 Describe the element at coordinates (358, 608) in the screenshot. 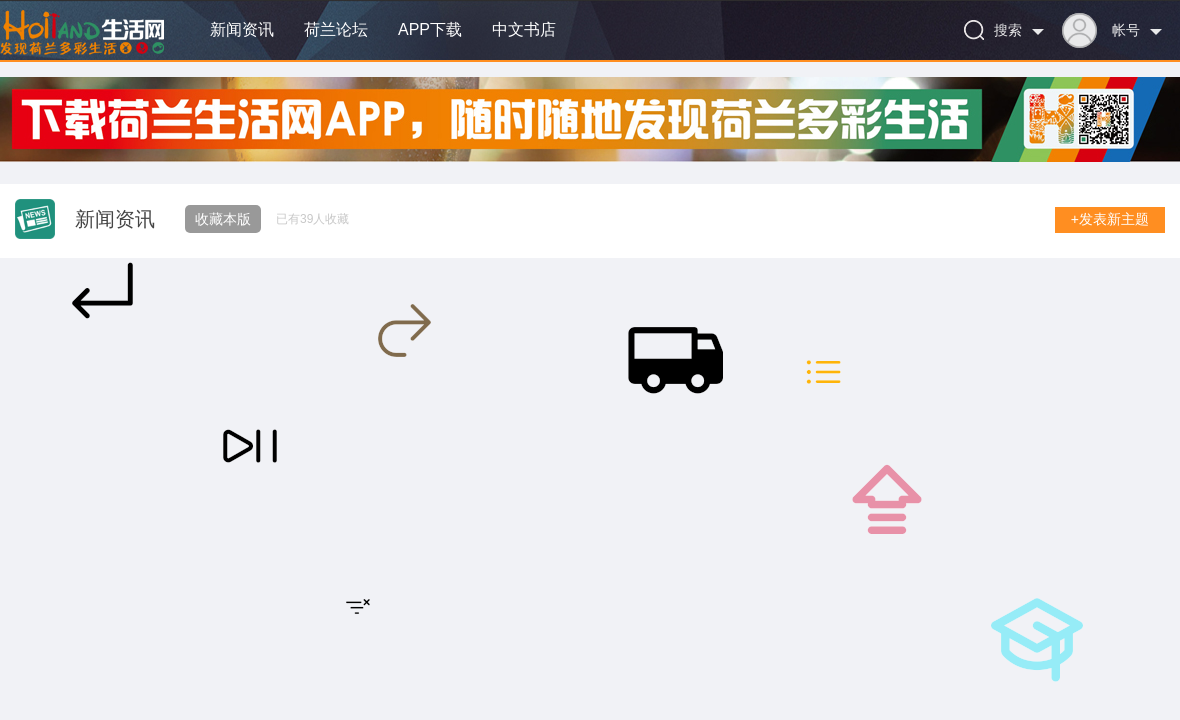

I see `clear all active filters` at that location.